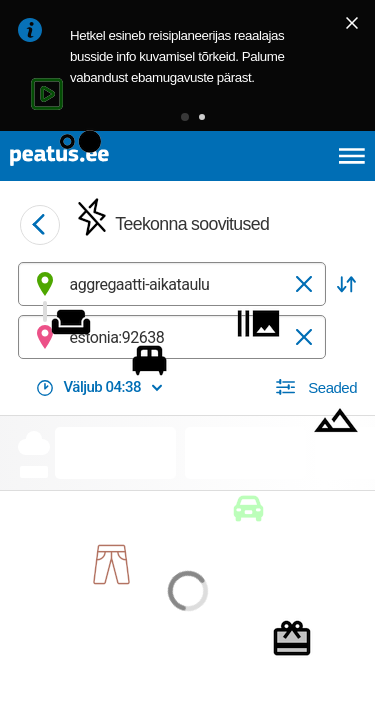 Image resolution: width=375 pixels, height=720 pixels. What do you see at coordinates (47, 94) in the screenshot?
I see `play video or media content` at bounding box center [47, 94].